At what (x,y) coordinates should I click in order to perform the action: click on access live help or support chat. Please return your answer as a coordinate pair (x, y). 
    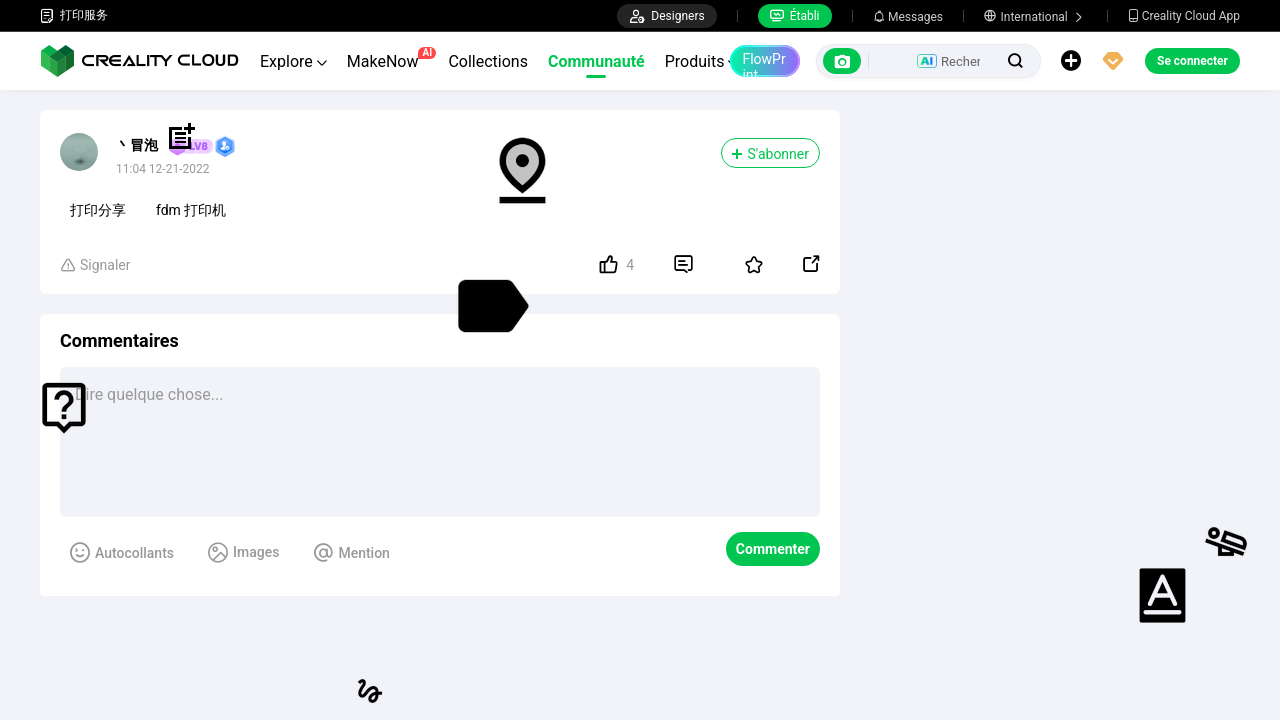
    Looking at the image, I should click on (64, 407).